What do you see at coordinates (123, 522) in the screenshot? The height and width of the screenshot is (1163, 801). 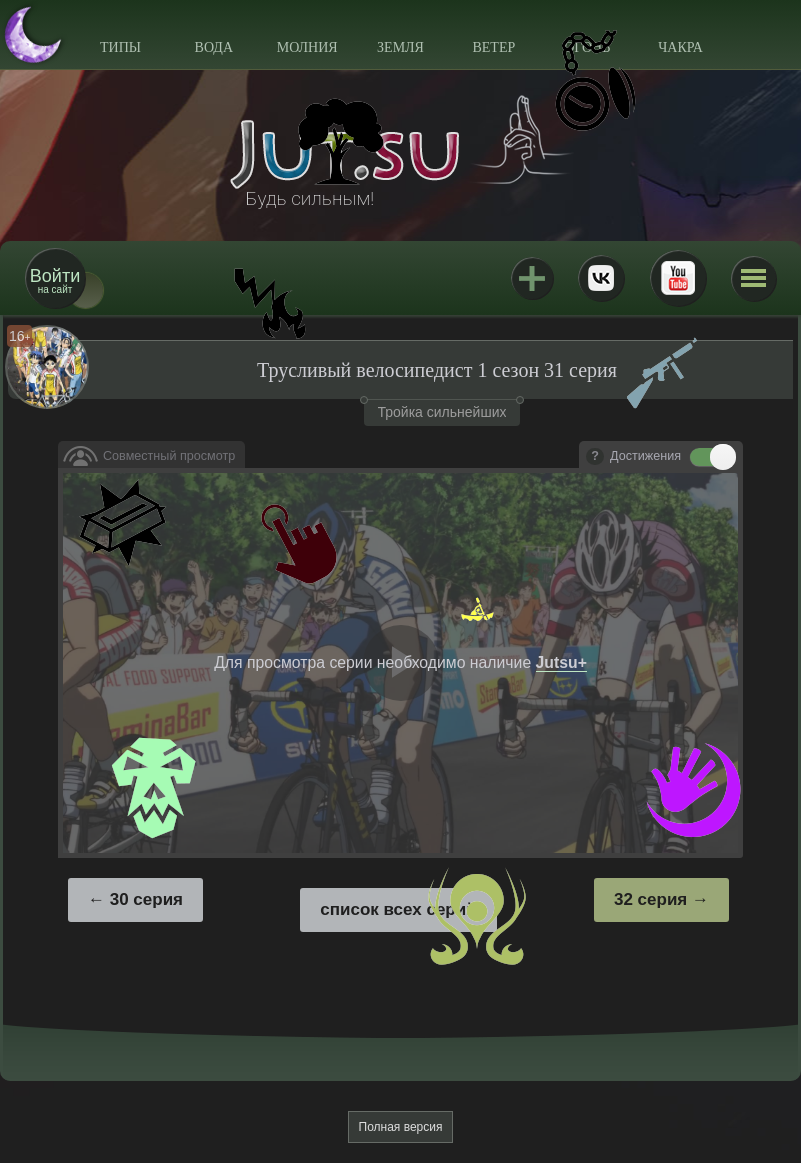 I see `indicates a gold bar or treasure reward` at bounding box center [123, 522].